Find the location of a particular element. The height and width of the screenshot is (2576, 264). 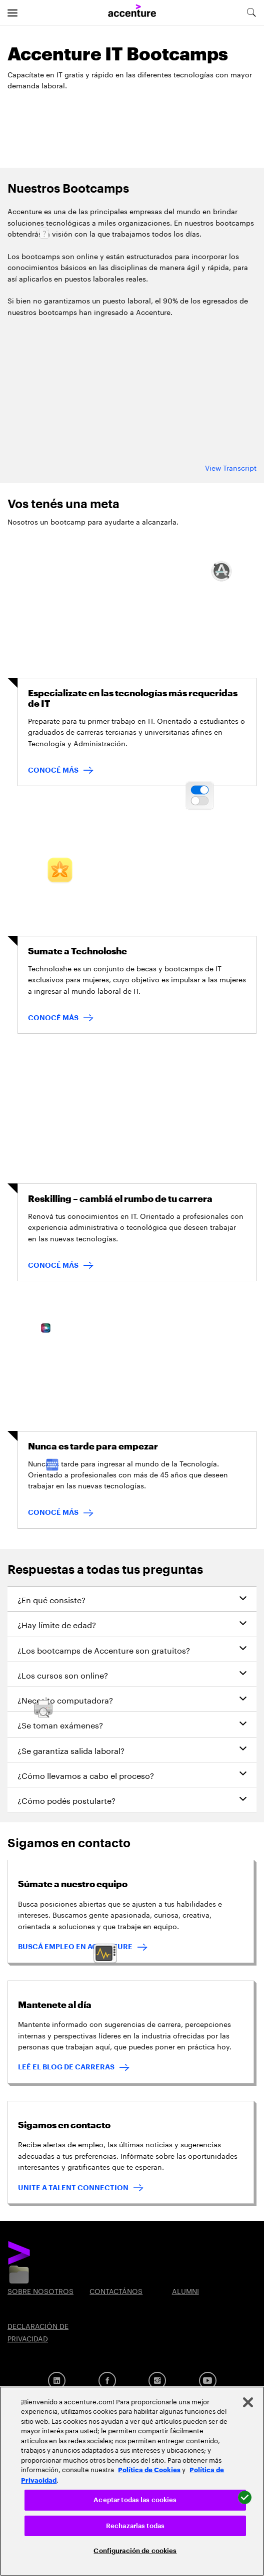

open system settings or preferences is located at coordinates (200, 795).